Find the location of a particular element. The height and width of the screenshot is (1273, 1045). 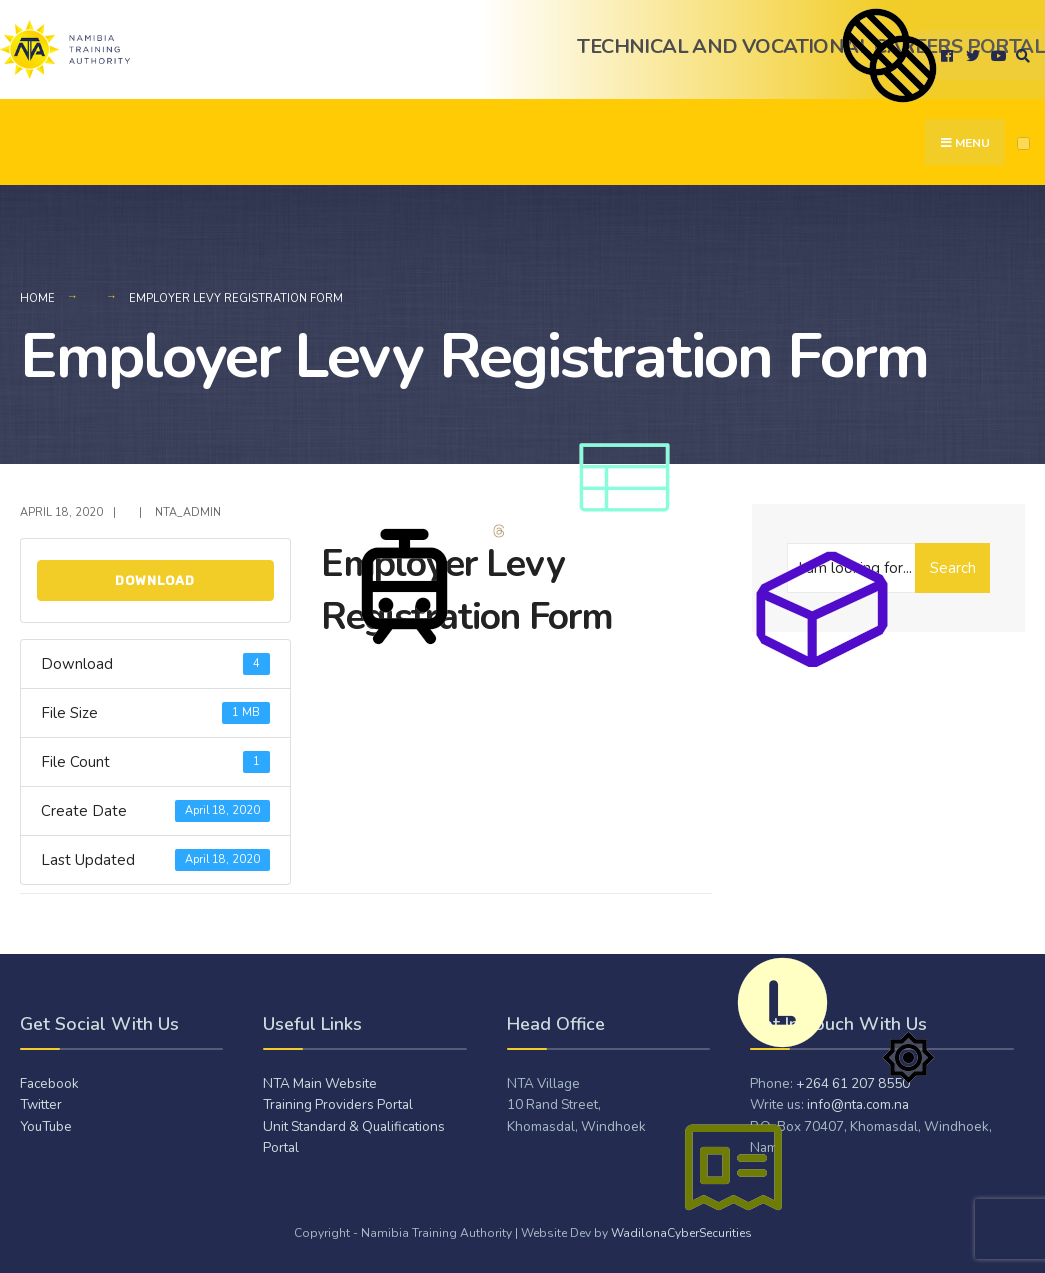

increase screen brightness is located at coordinates (908, 1057).